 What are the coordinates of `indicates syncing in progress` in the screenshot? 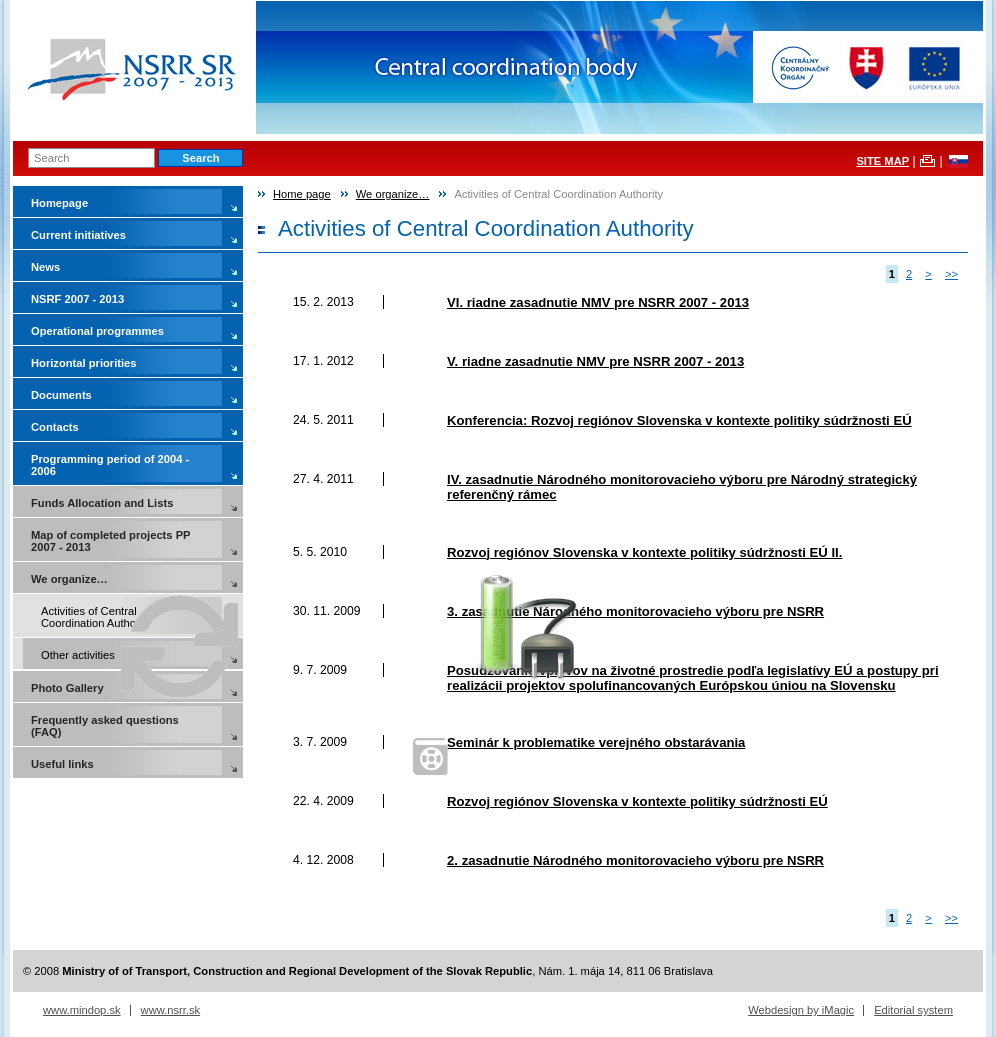 It's located at (179, 646).